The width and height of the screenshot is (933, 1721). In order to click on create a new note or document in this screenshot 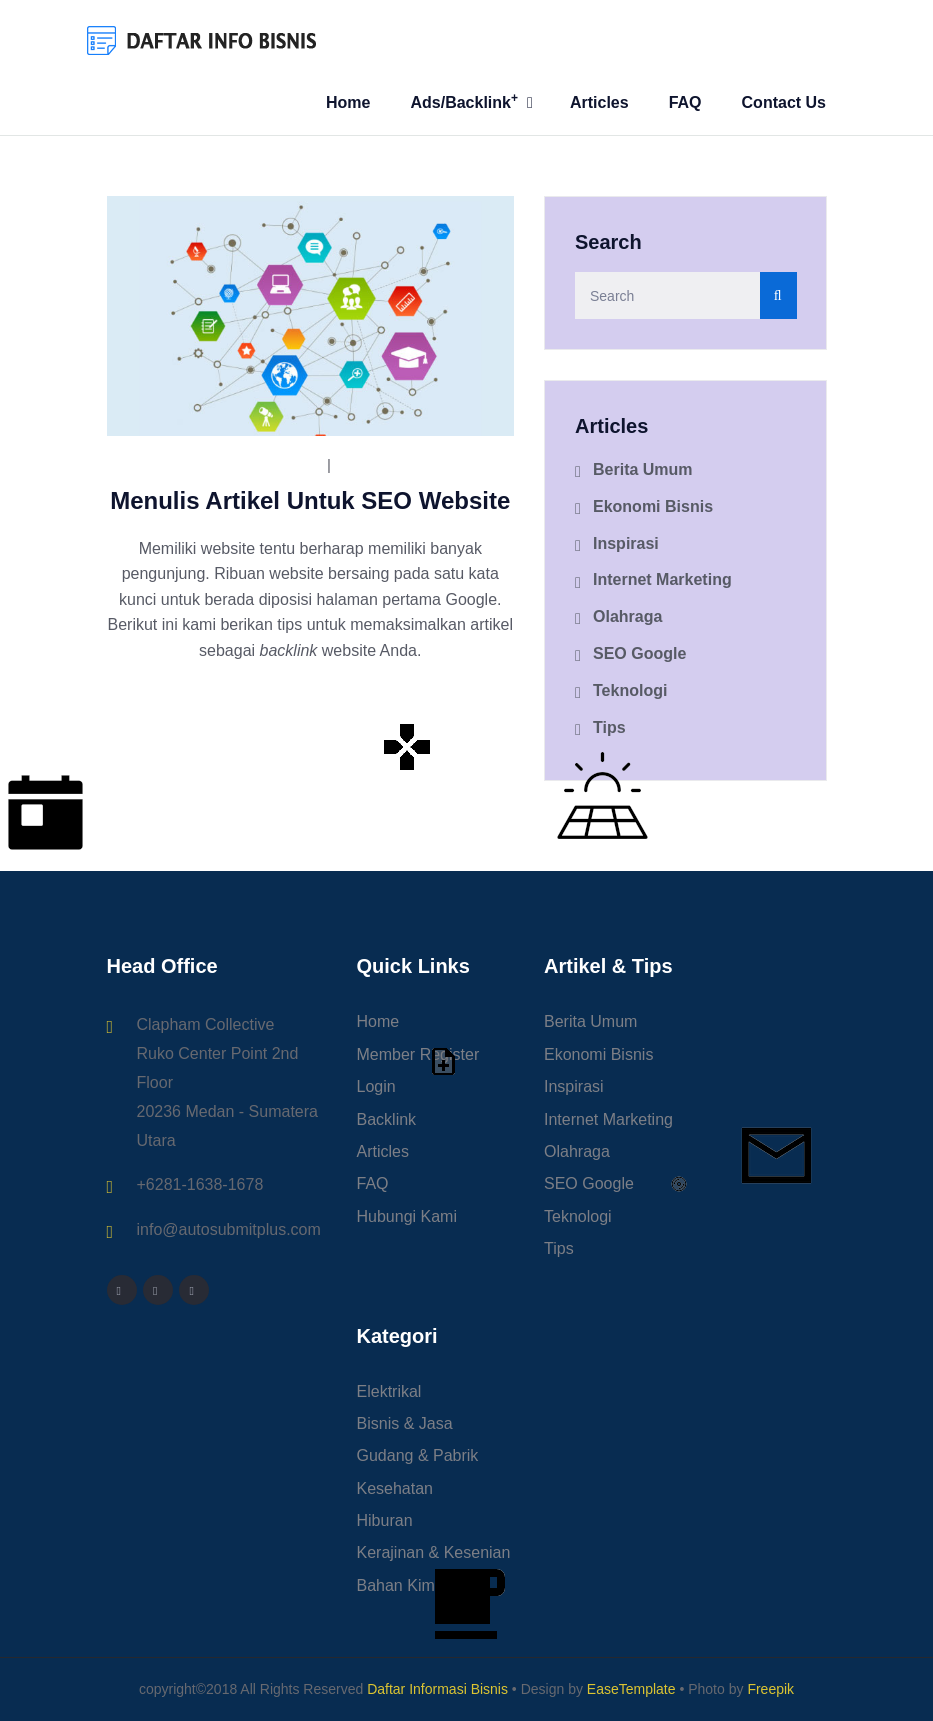, I will do `click(443, 1061)`.